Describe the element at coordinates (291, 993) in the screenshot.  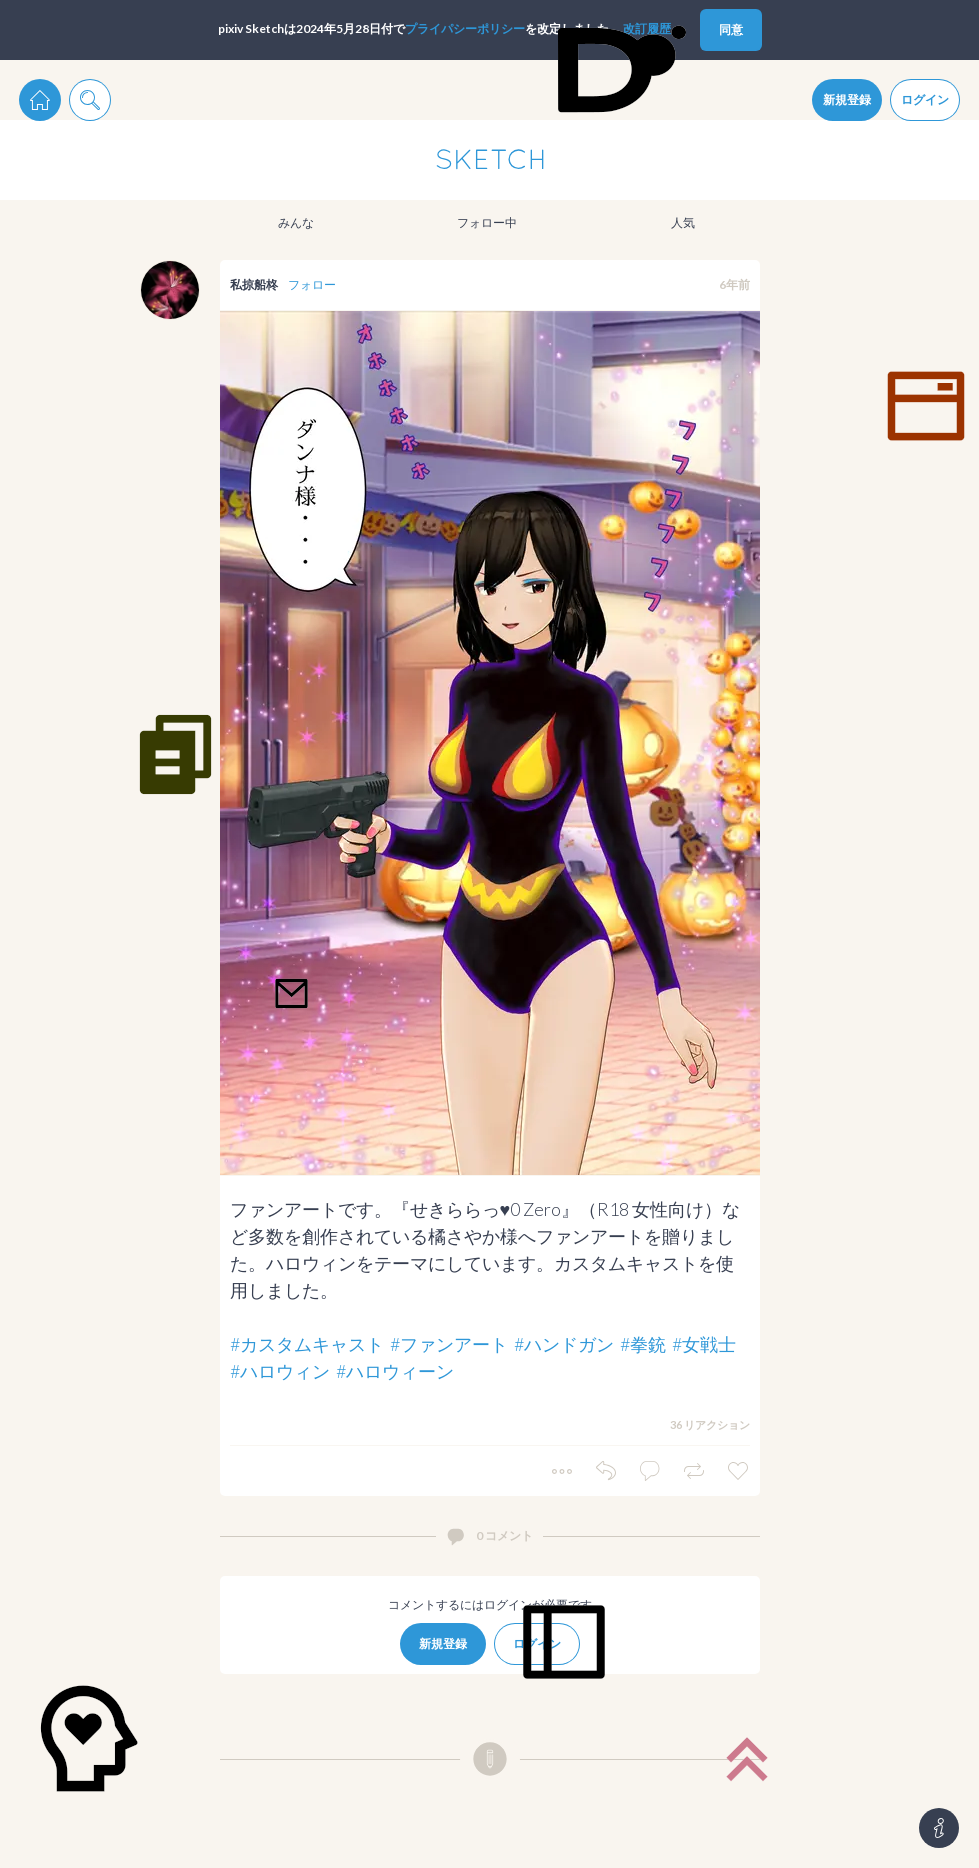
I see `open your email inbox` at that location.